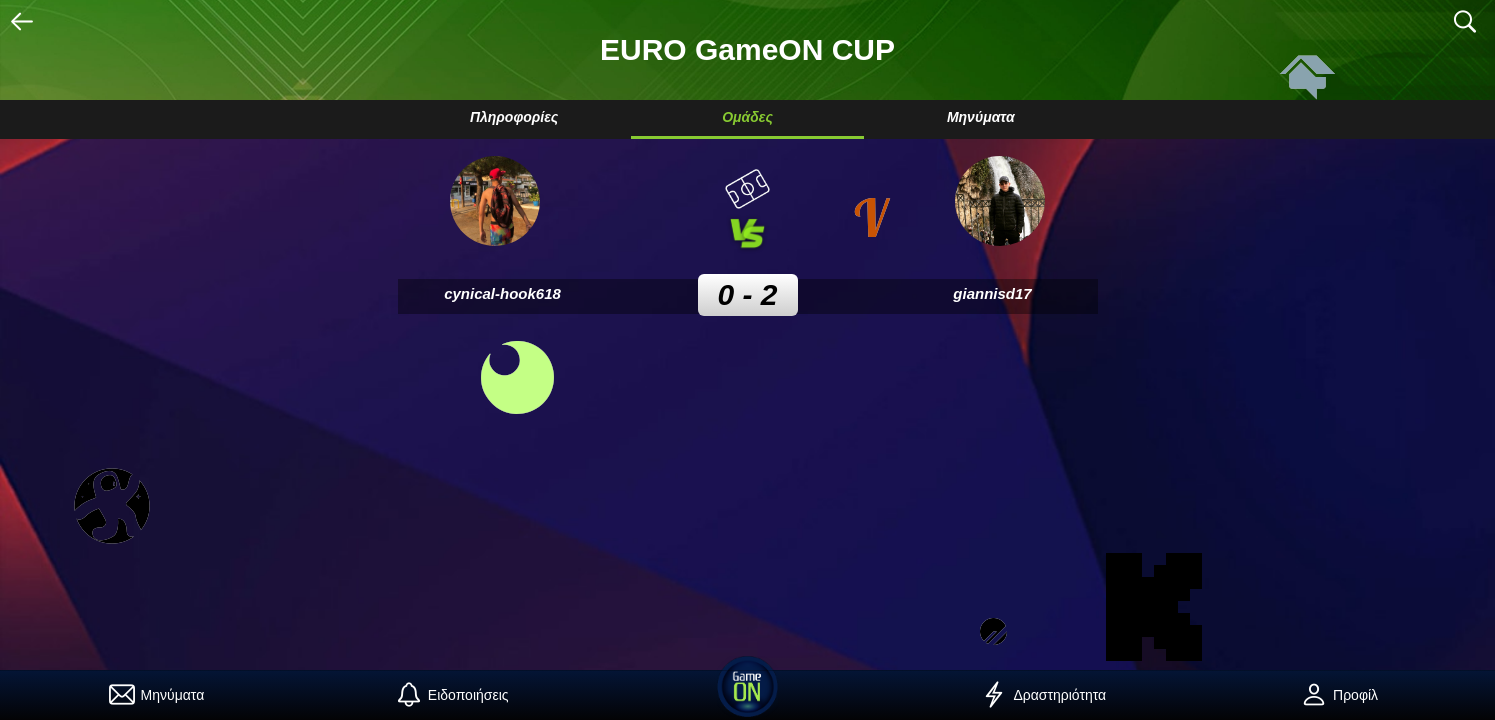 This screenshot has width=1495, height=720. I want to click on redsys payment processing logo, so click(517, 377).